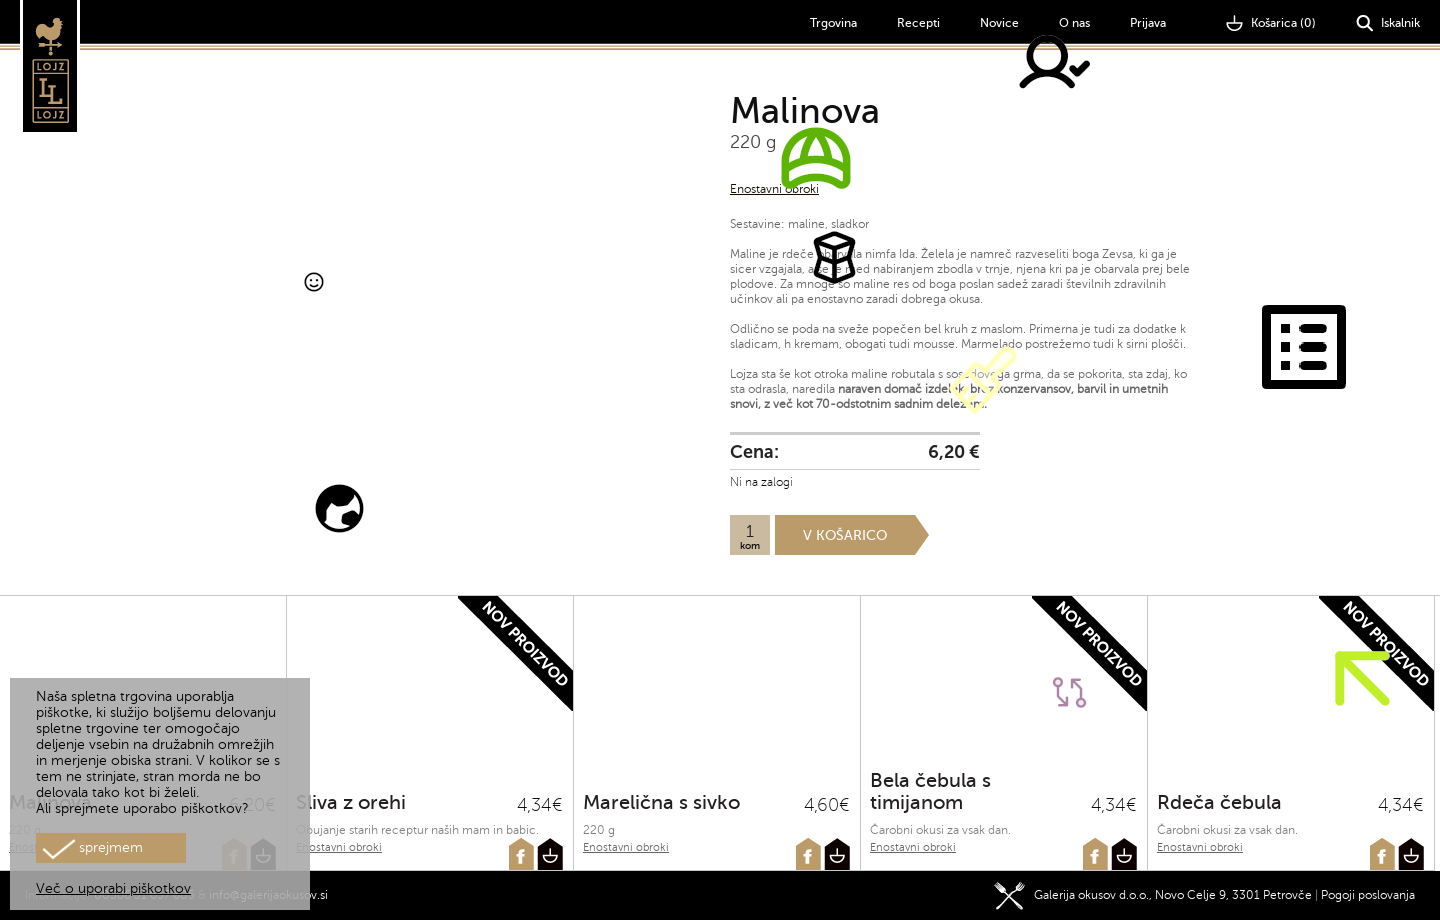 The width and height of the screenshot is (1440, 920). Describe the element at coordinates (816, 162) in the screenshot. I see `browse hats or headwear category` at that location.